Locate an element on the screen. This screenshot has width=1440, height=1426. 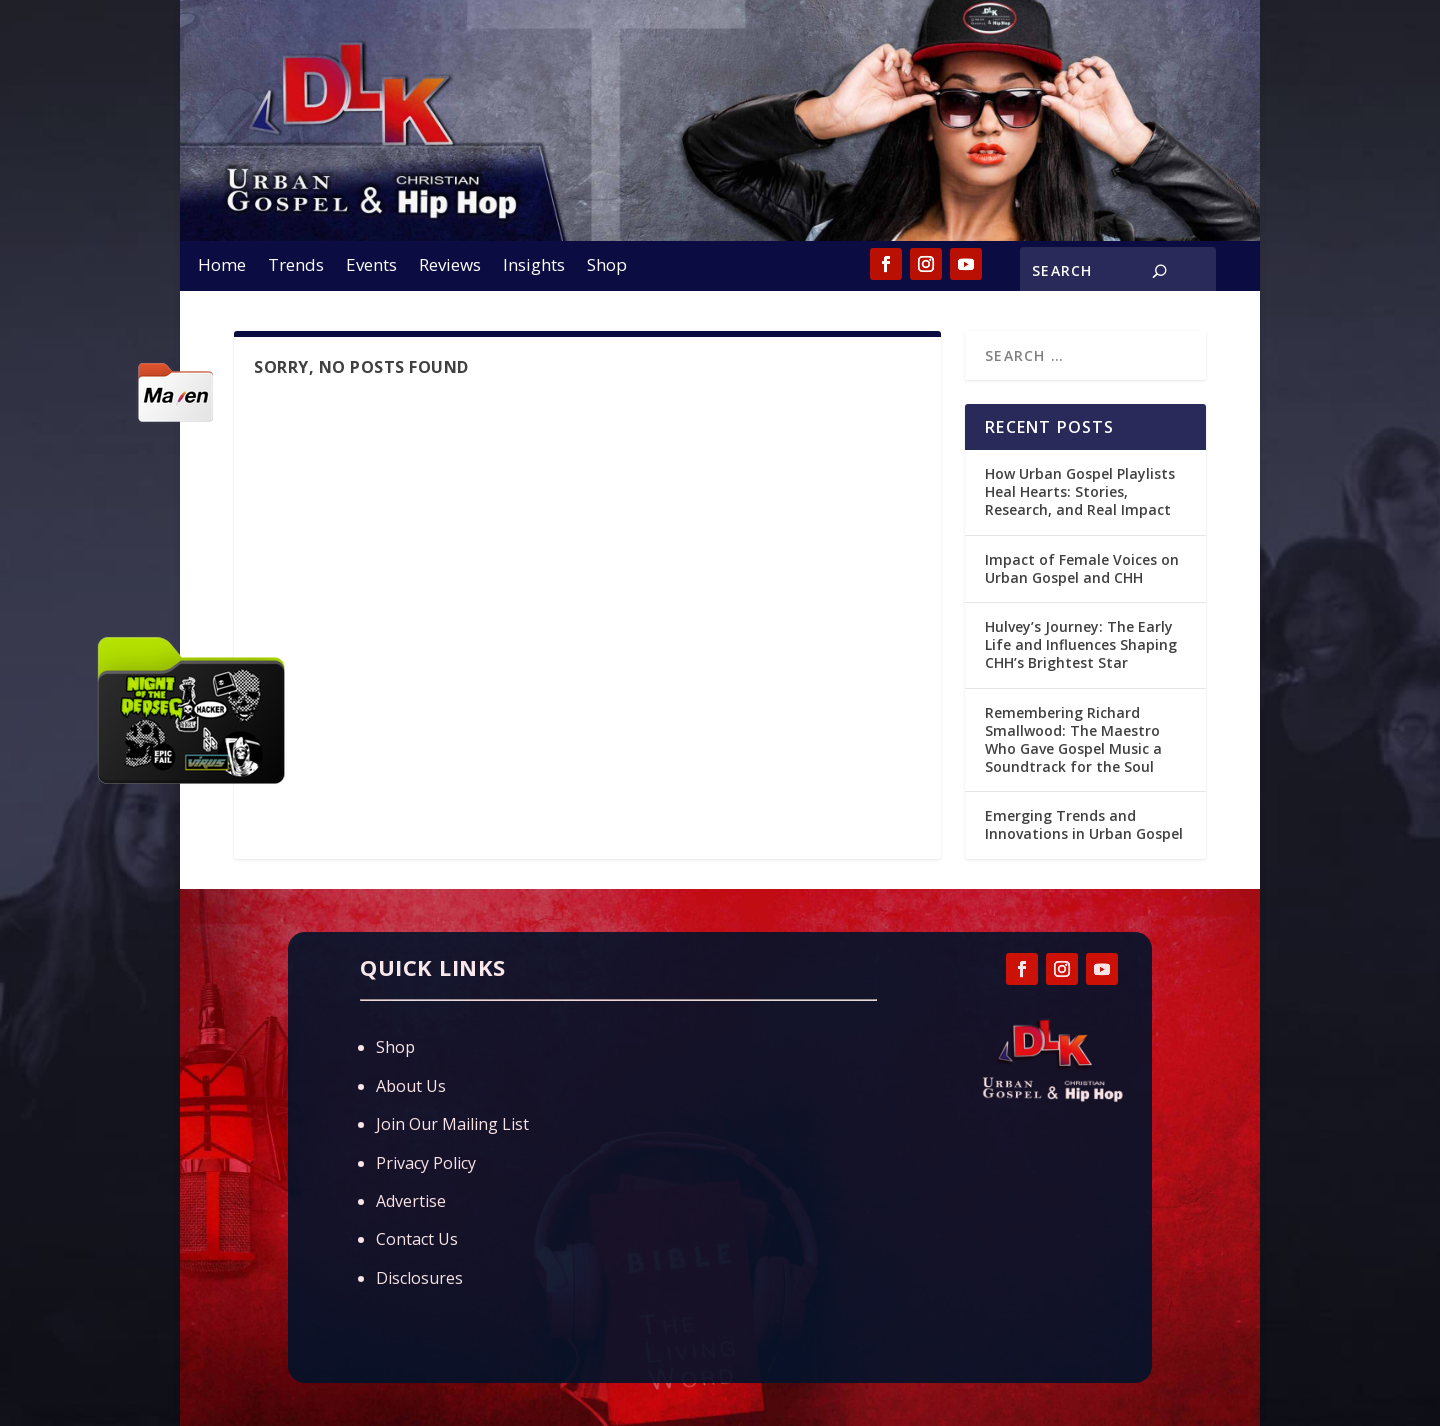
folder containing maven project files is located at coordinates (175, 394).